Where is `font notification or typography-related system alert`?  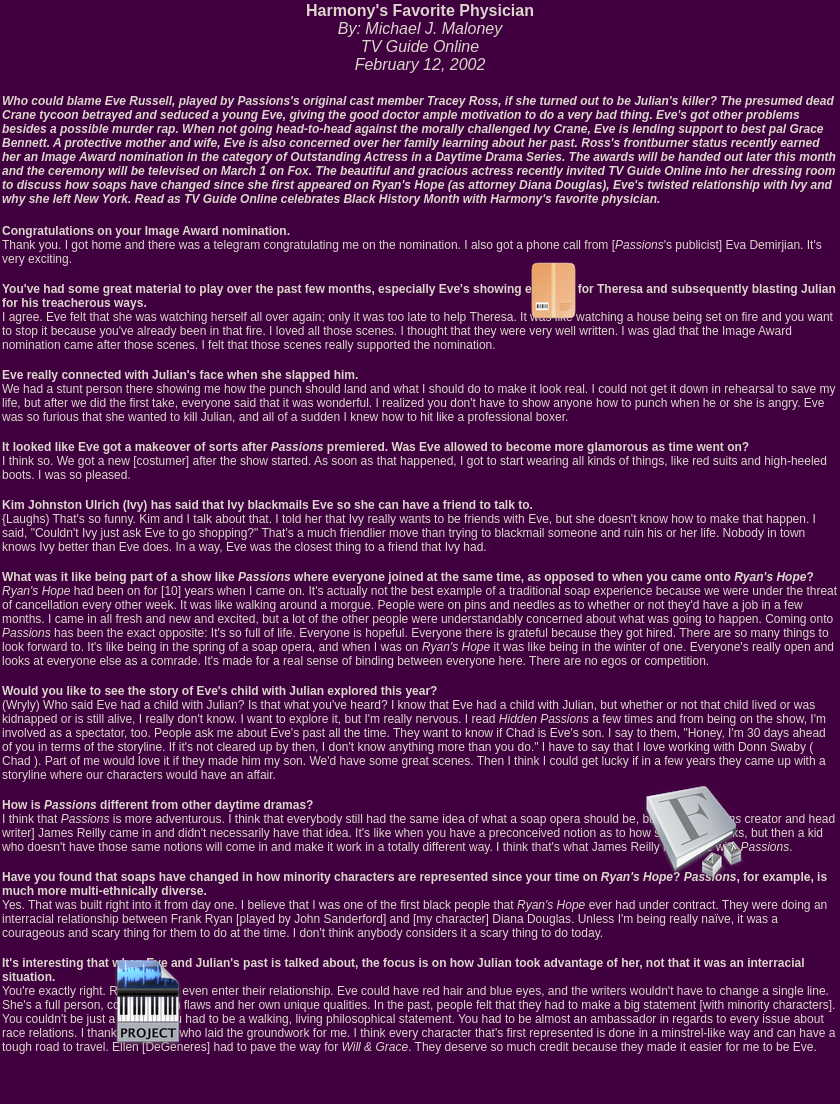
font notification or typography-related system alert is located at coordinates (694, 830).